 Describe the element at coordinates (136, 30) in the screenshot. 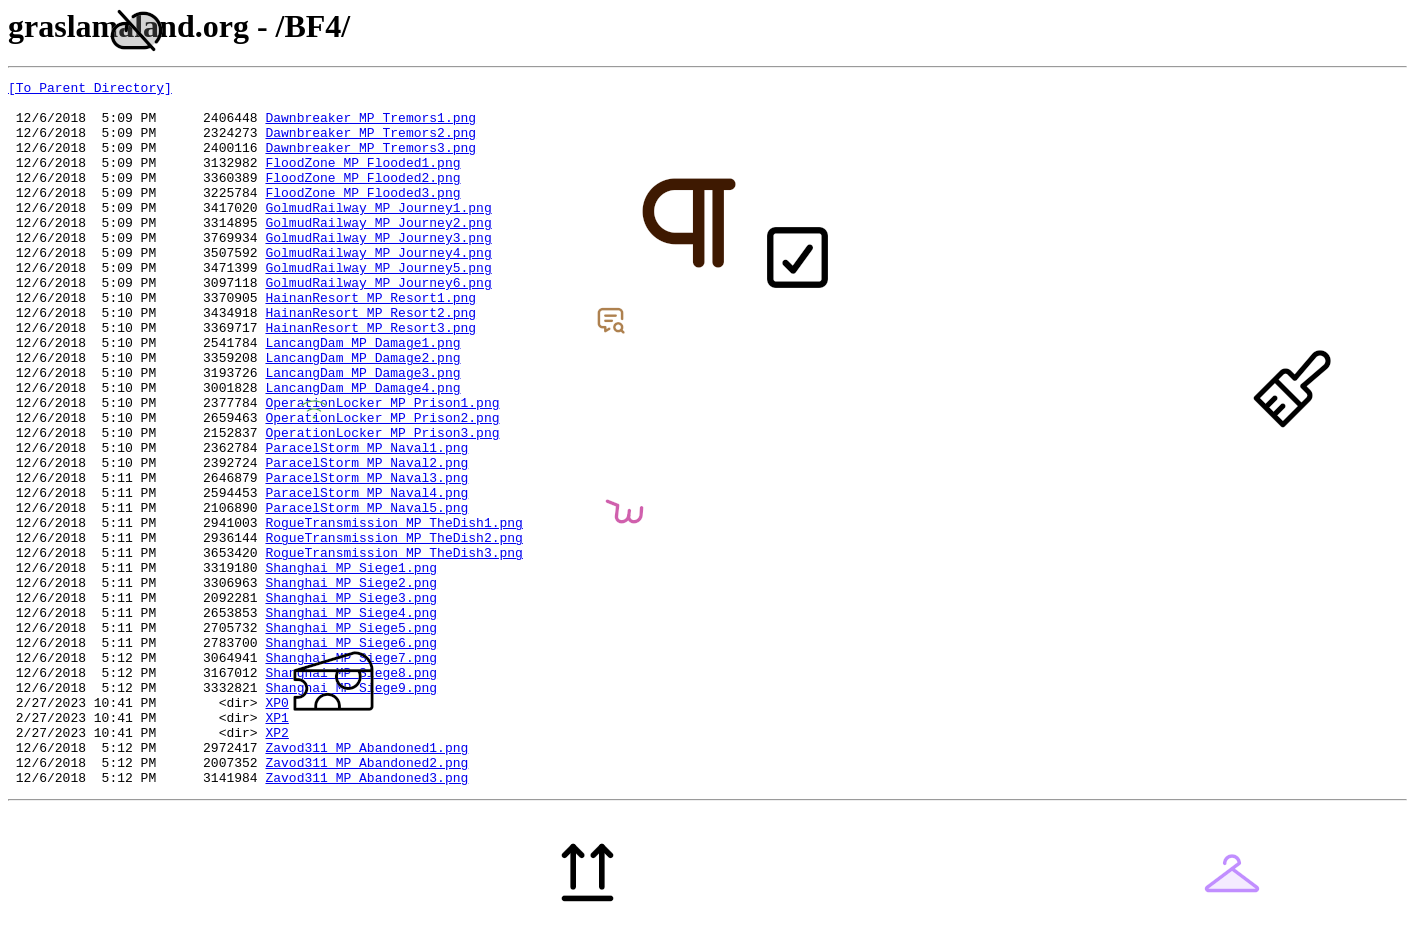

I see `cloud sync is disabled or unavailable` at that location.